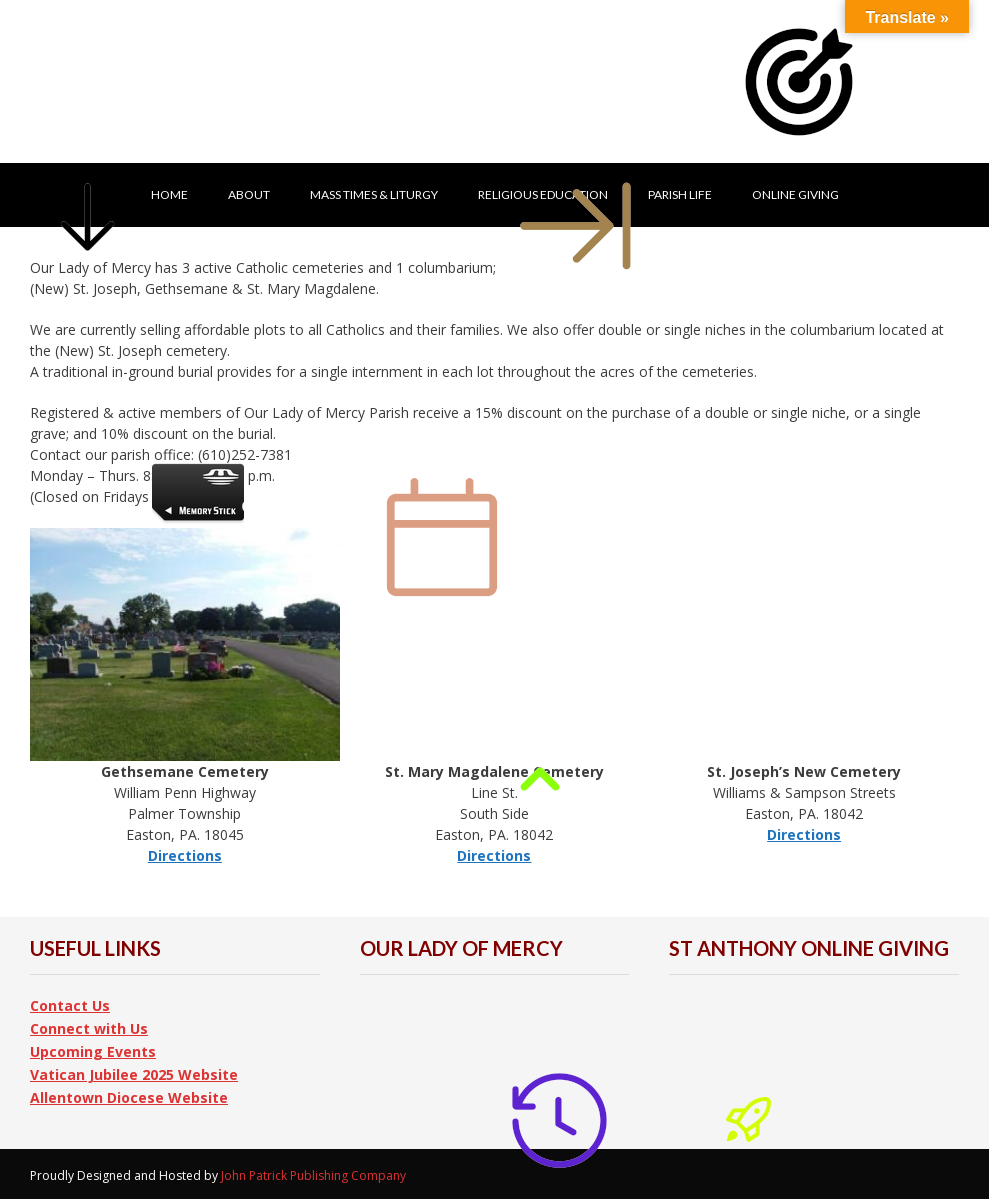 The width and height of the screenshot is (989, 1199). Describe the element at coordinates (748, 1119) in the screenshot. I see `launch or deploy a project` at that location.